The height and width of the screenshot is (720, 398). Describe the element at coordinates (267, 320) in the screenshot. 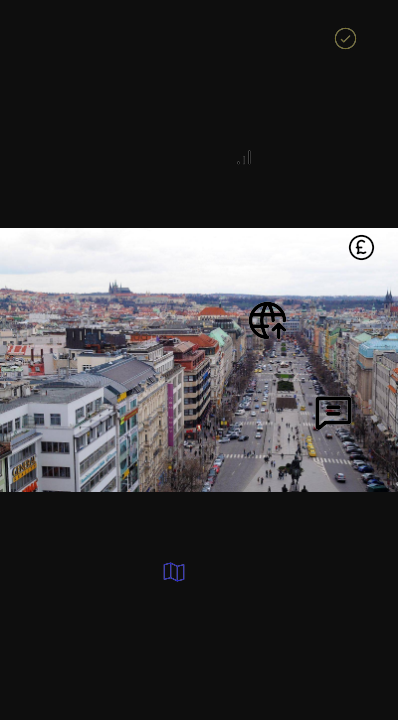

I see `upload content to the web` at that location.